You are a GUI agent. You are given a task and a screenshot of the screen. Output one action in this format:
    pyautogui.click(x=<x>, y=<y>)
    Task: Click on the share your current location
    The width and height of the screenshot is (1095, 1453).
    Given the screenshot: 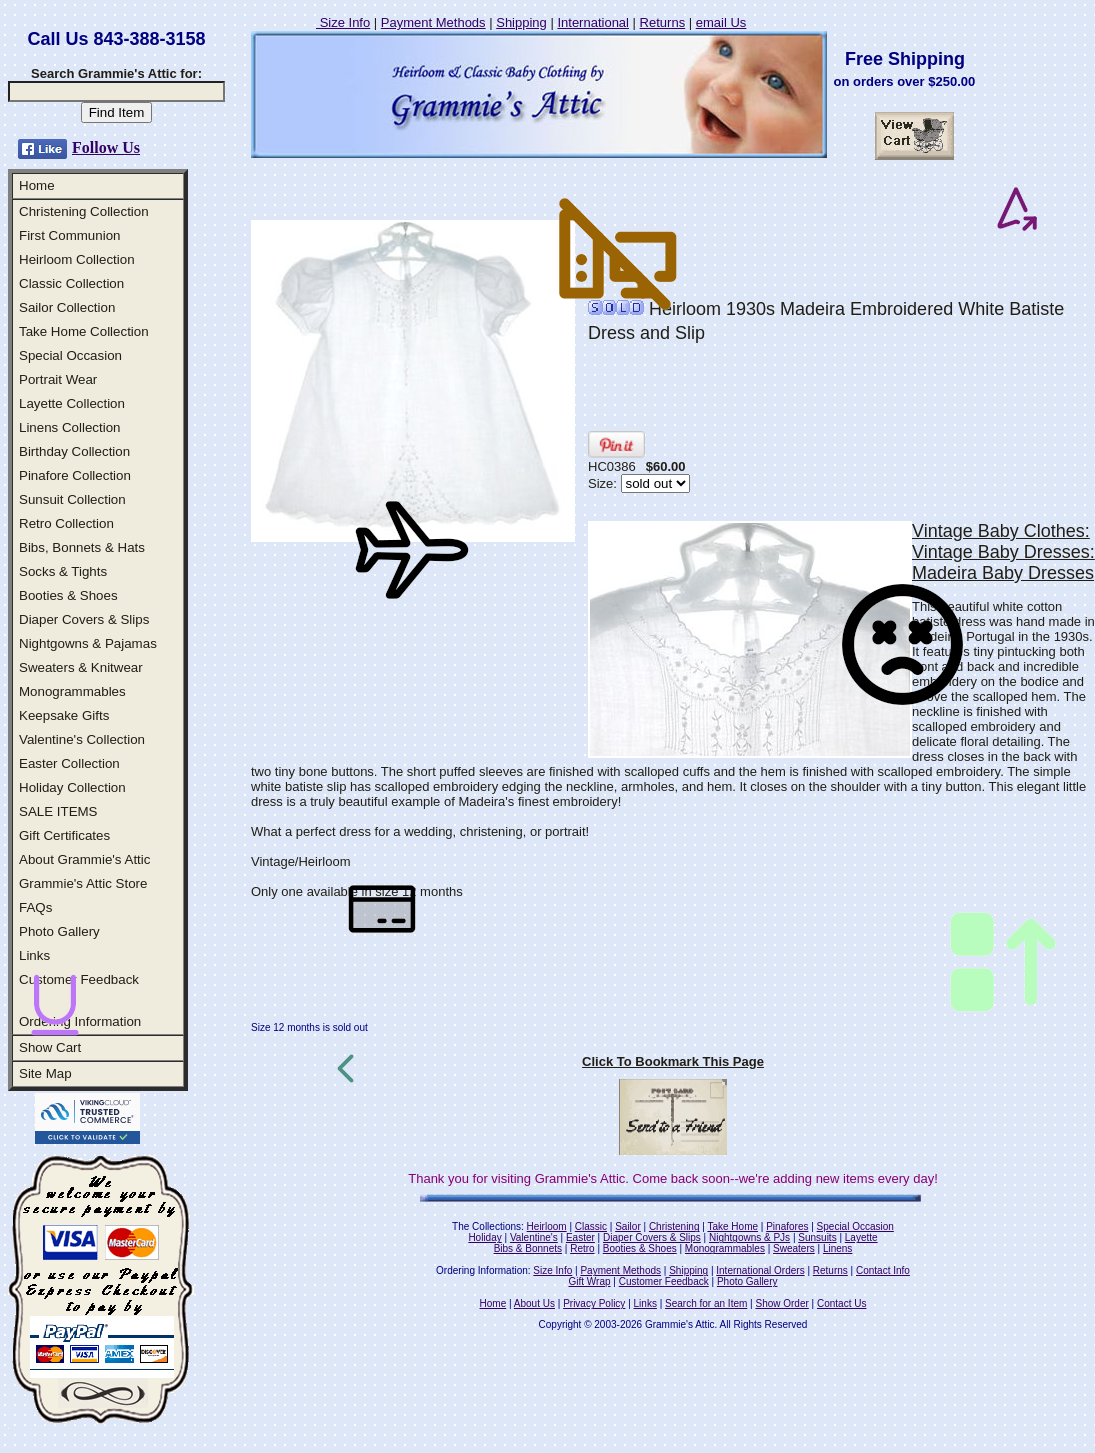 What is the action you would take?
    pyautogui.click(x=1016, y=208)
    